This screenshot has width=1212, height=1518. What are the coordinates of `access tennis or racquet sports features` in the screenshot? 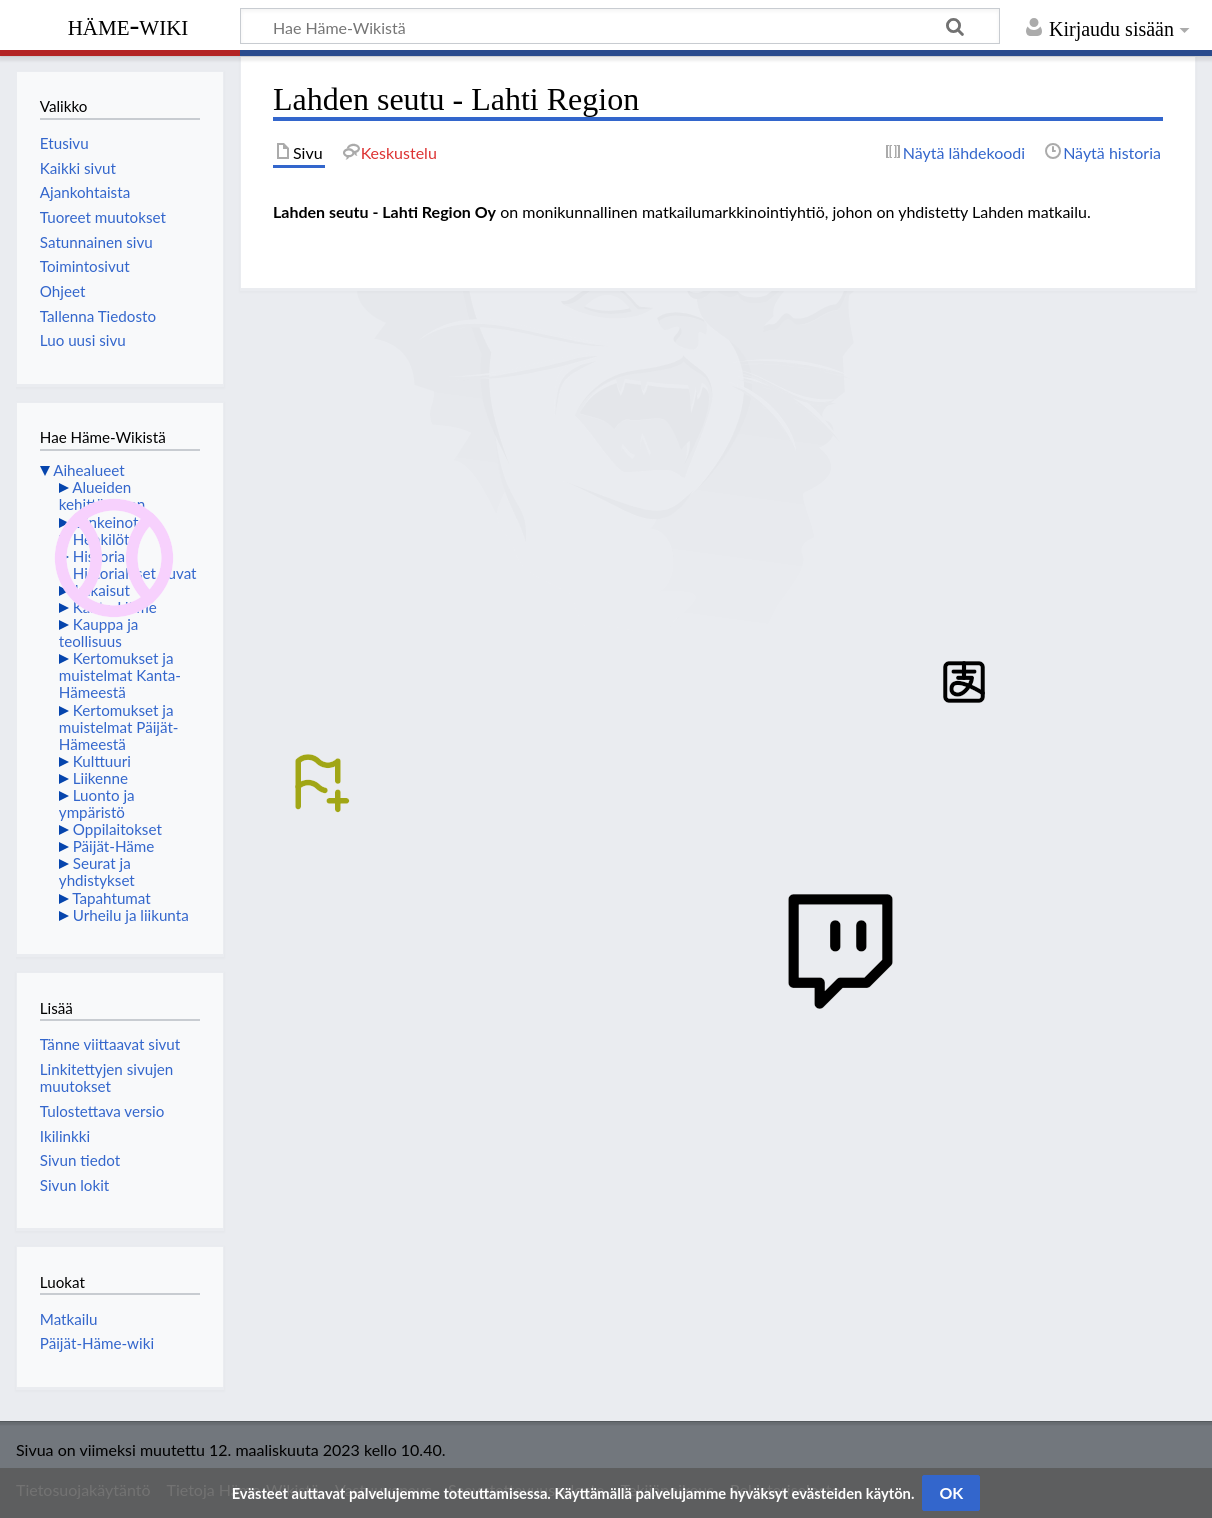 It's located at (114, 558).